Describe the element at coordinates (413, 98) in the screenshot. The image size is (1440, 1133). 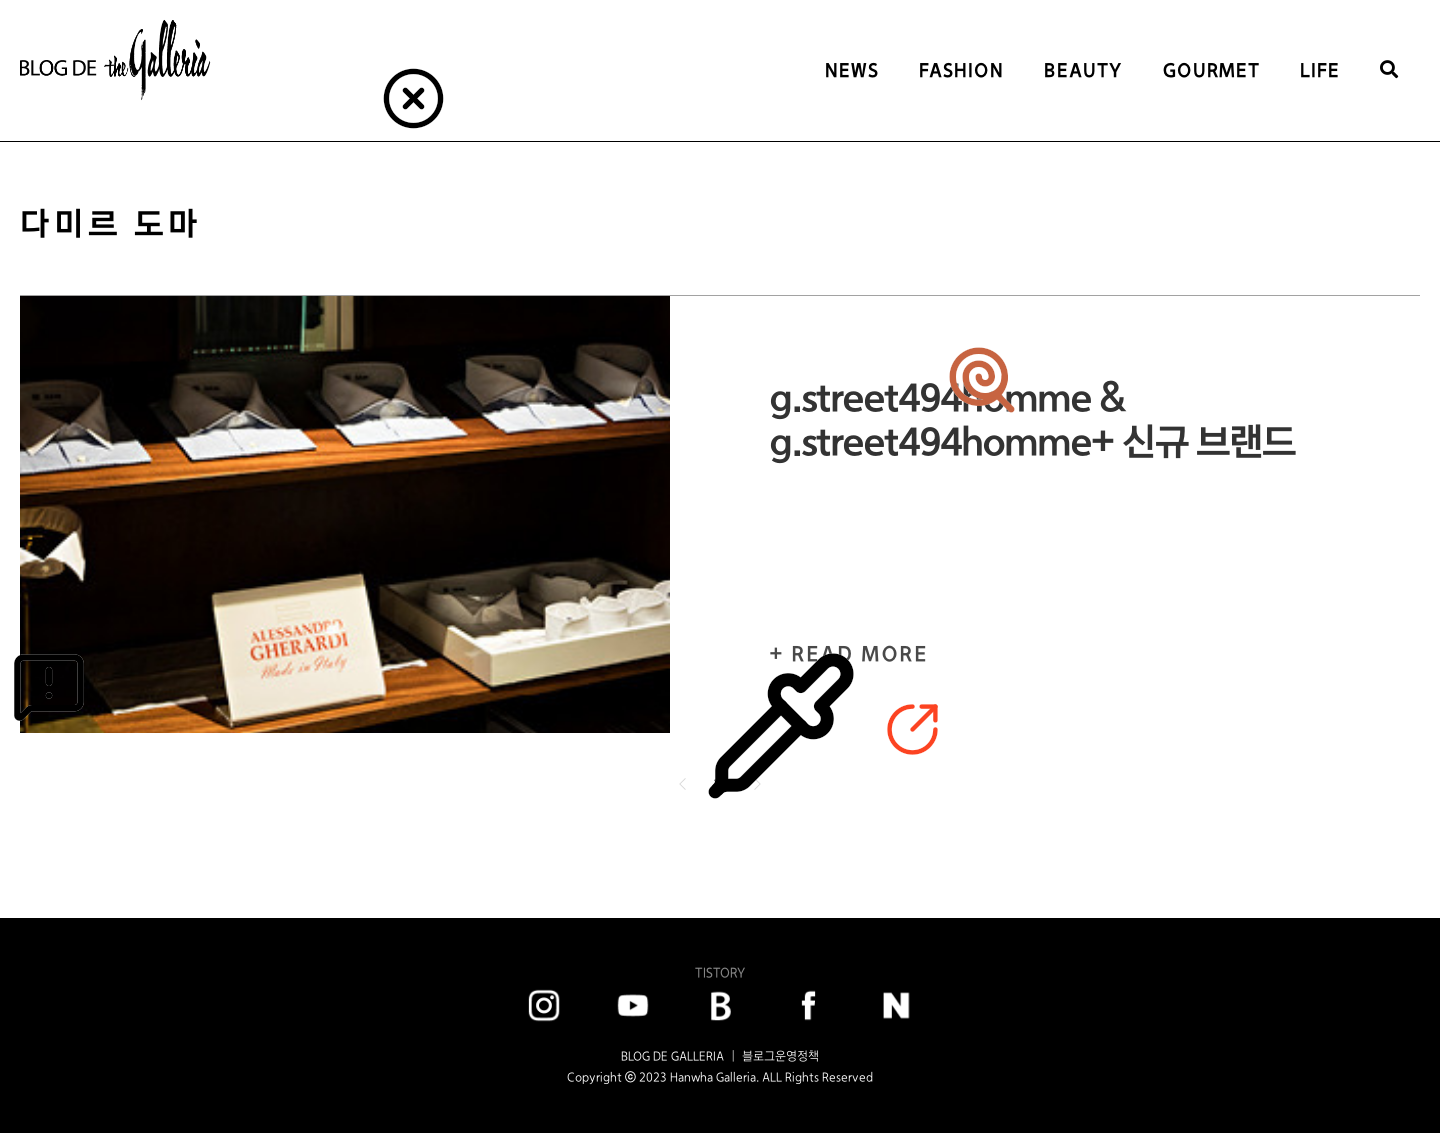
I see `close or dismiss a dialog` at that location.